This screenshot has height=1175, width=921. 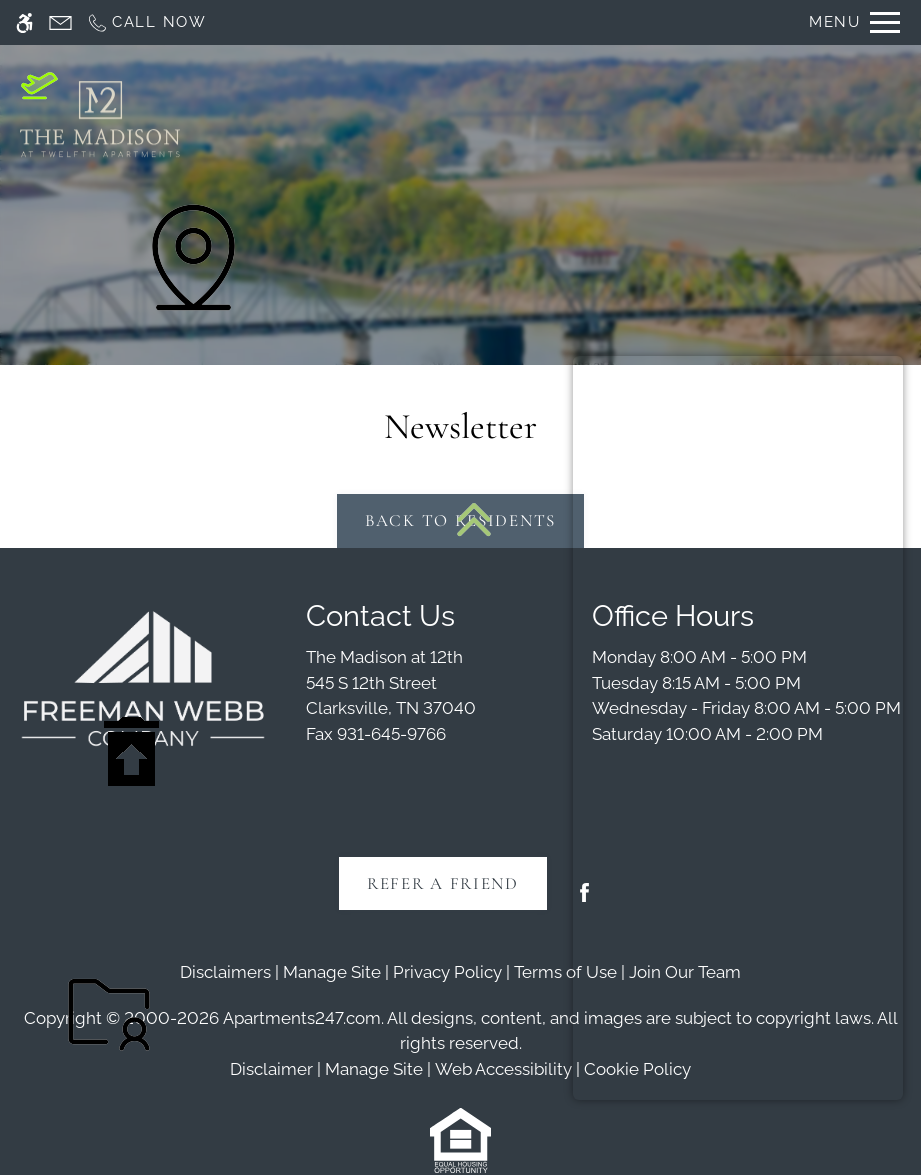 What do you see at coordinates (39, 84) in the screenshot?
I see `flight departure or takeoff status` at bounding box center [39, 84].